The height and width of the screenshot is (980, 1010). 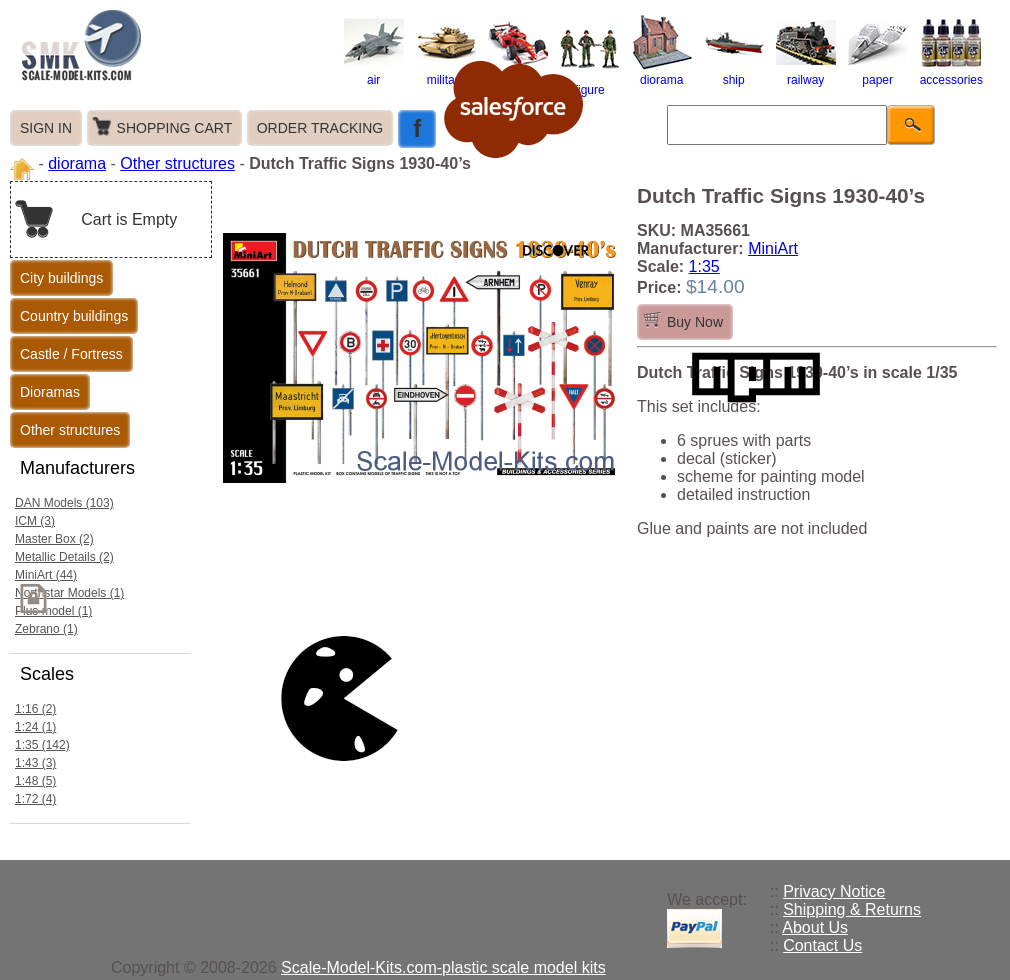 I want to click on open salesforce CRM application, so click(x=513, y=109).